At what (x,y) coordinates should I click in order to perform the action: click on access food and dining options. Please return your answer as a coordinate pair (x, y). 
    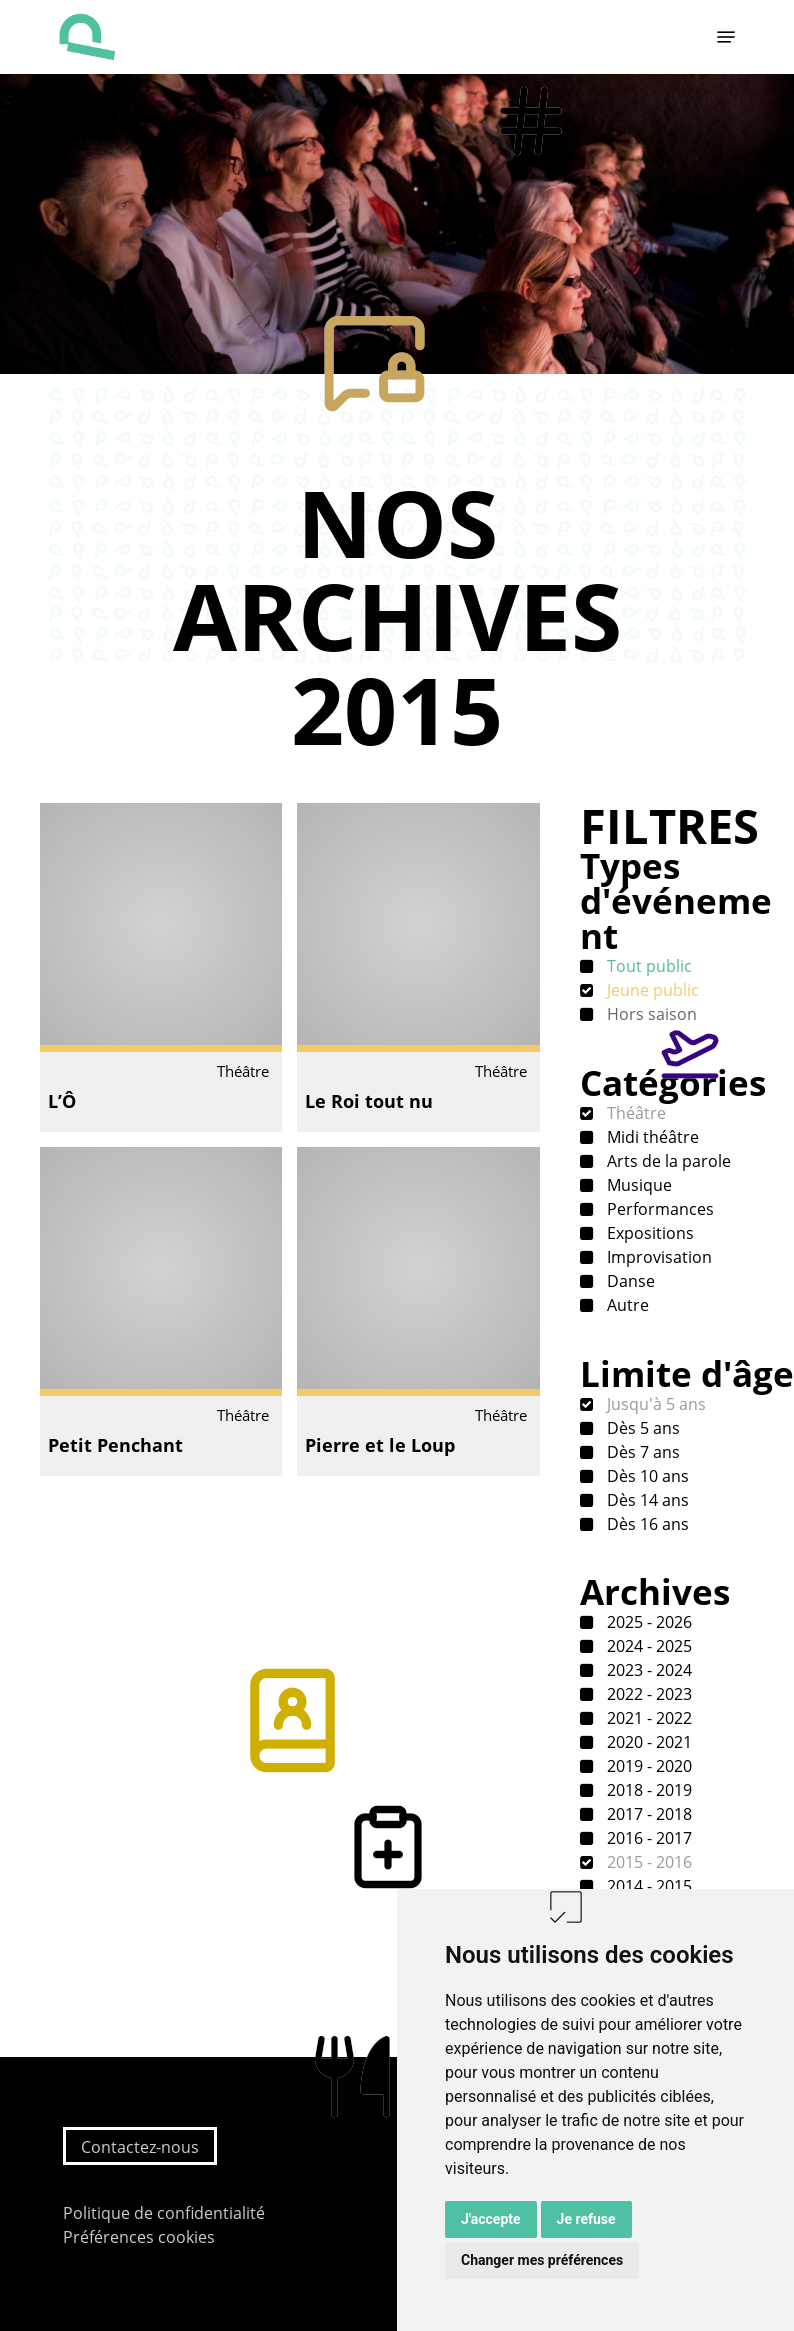
    Looking at the image, I should click on (354, 2075).